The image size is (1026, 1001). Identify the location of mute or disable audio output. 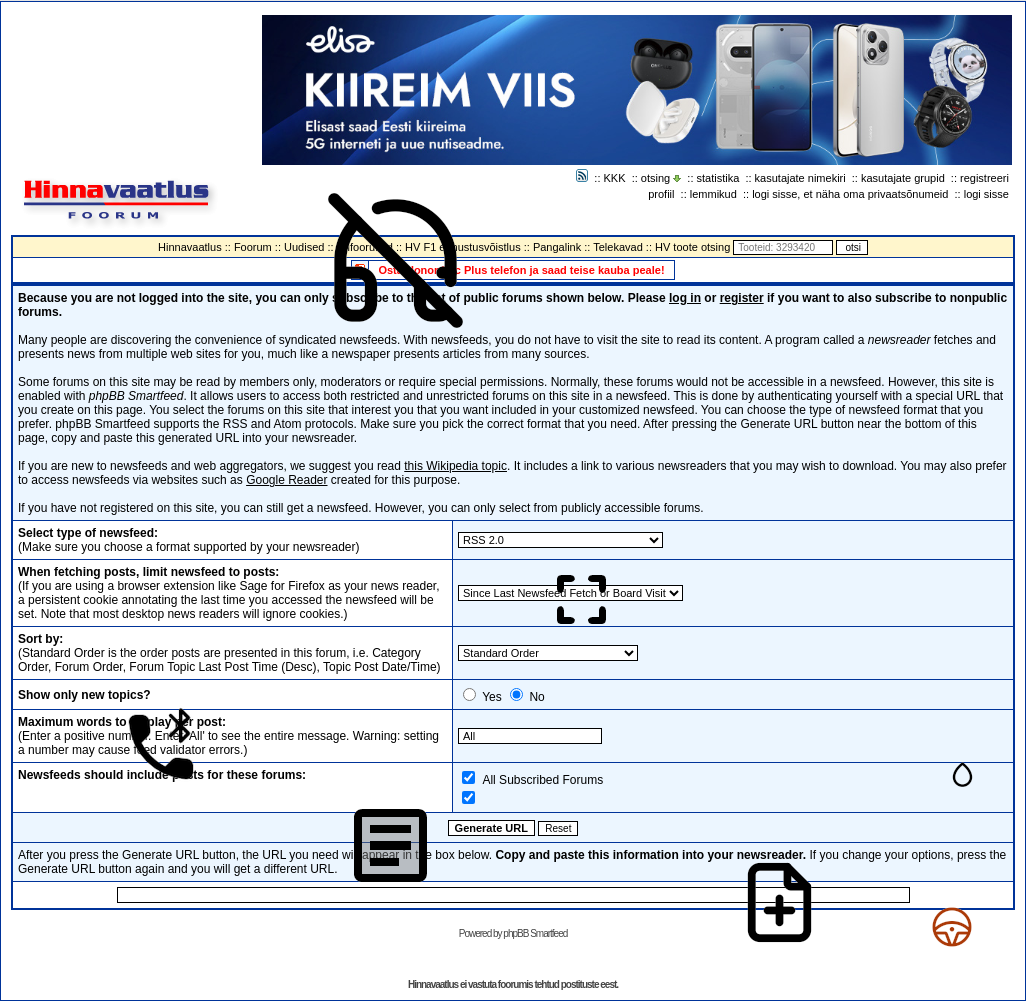
(395, 260).